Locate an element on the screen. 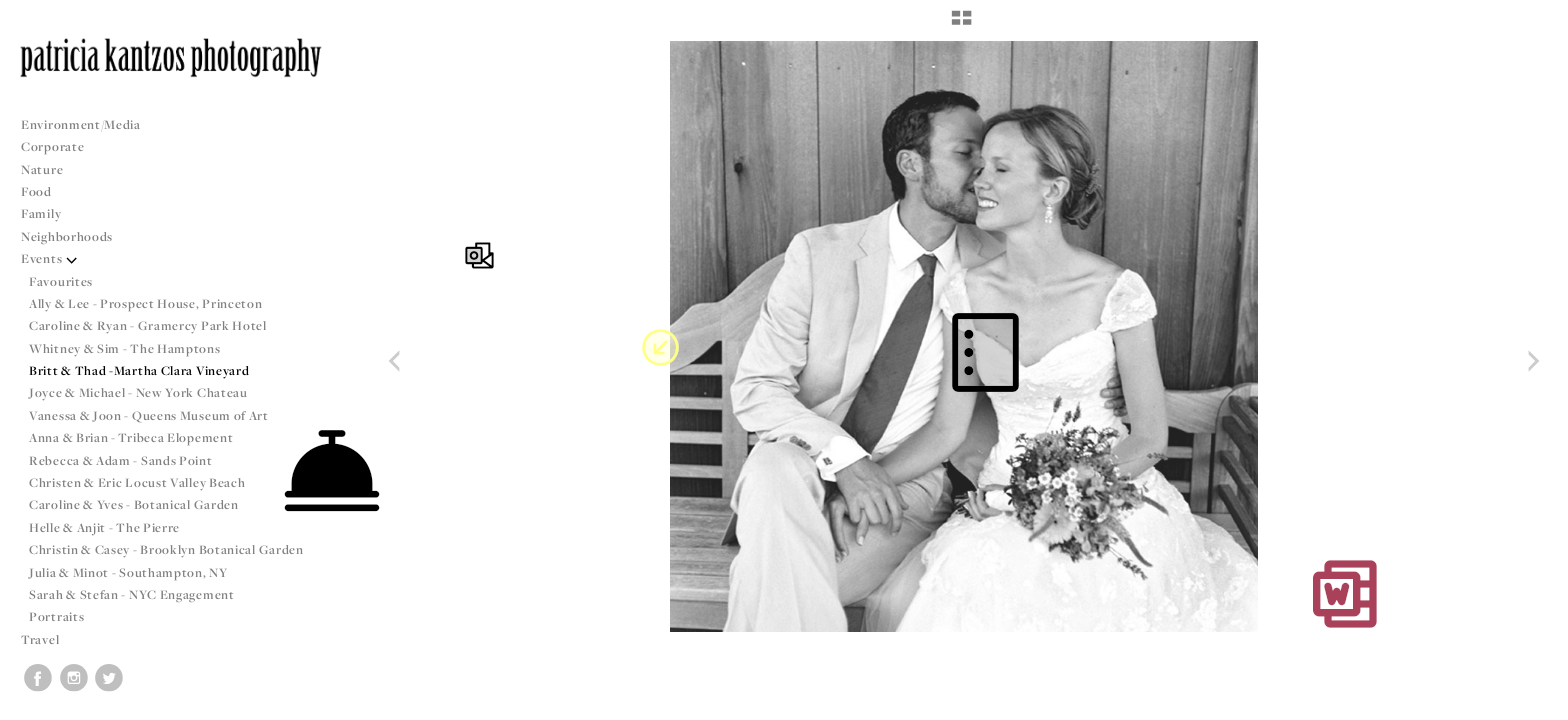 The height and width of the screenshot is (720, 1568). navigate to the previous or lower-left section is located at coordinates (660, 347).